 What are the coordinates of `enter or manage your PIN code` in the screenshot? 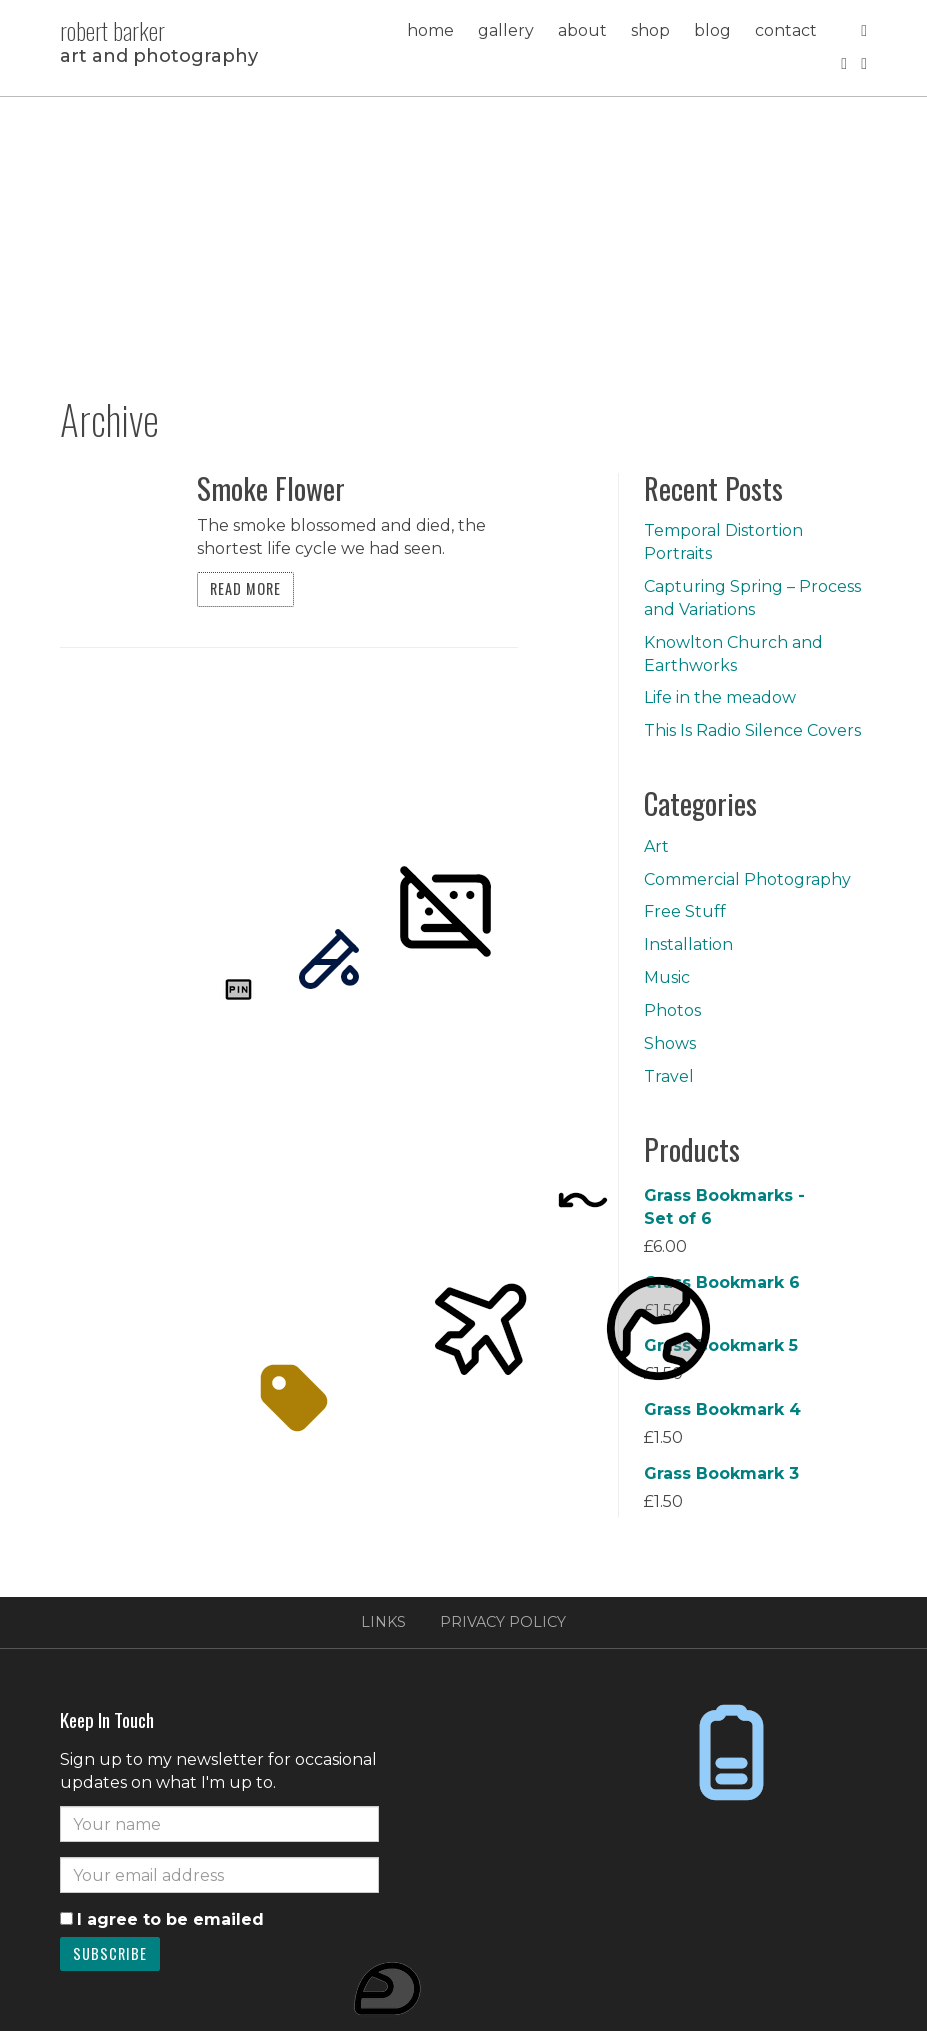 It's located at (238, 989).